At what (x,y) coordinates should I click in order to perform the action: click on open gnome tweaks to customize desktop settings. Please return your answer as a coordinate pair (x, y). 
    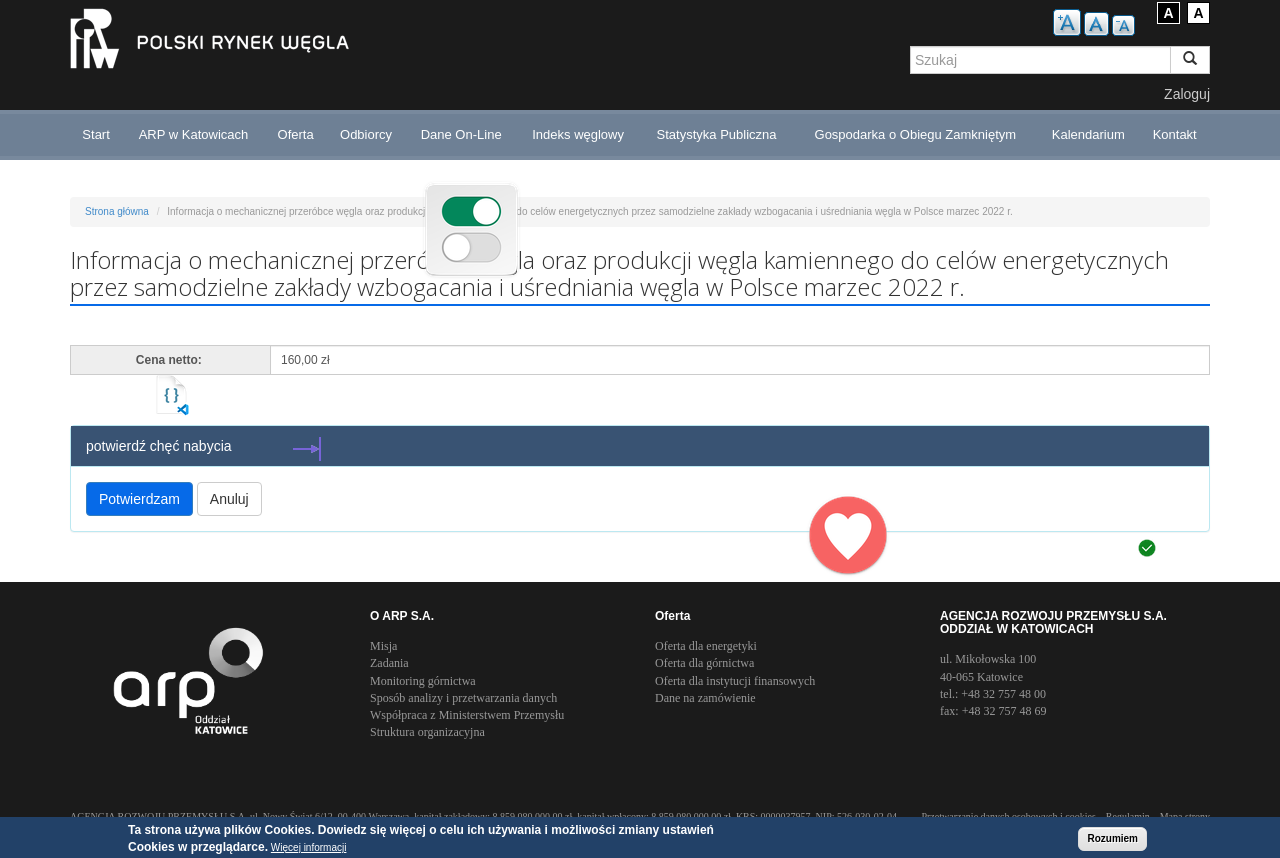
    Looking at the image, I should click on (471, 229).